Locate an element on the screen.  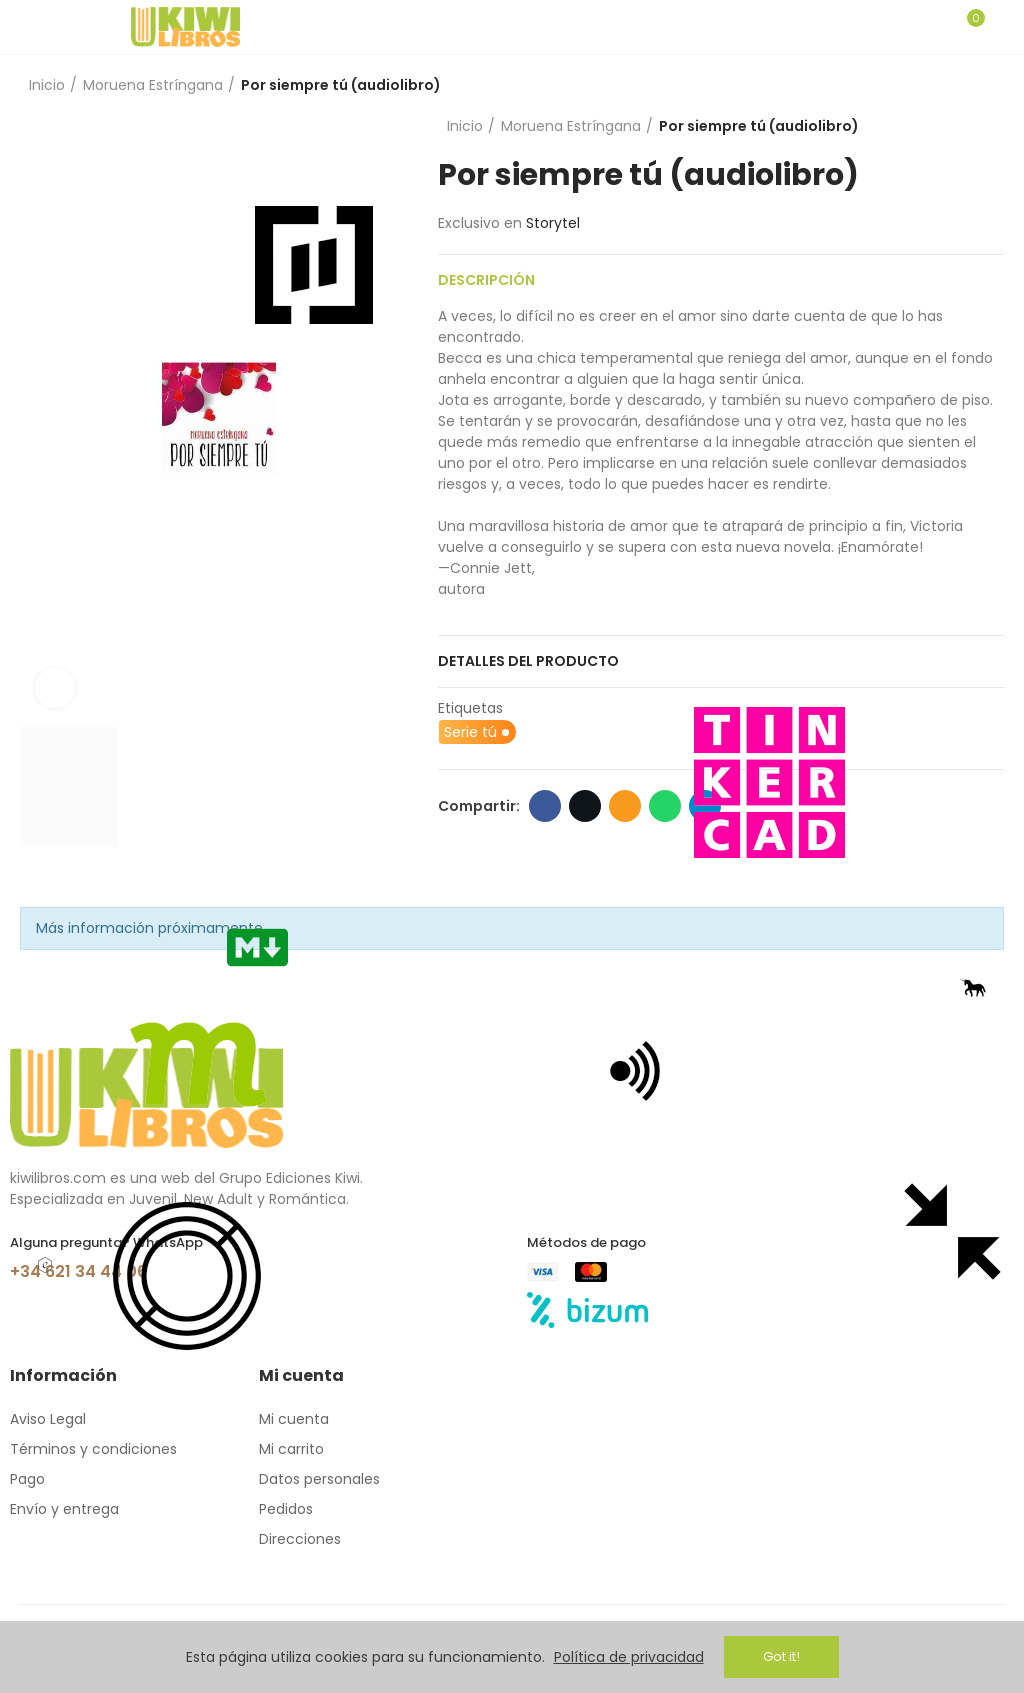
open mojeek search engine is located at coordinates (198, 1064).